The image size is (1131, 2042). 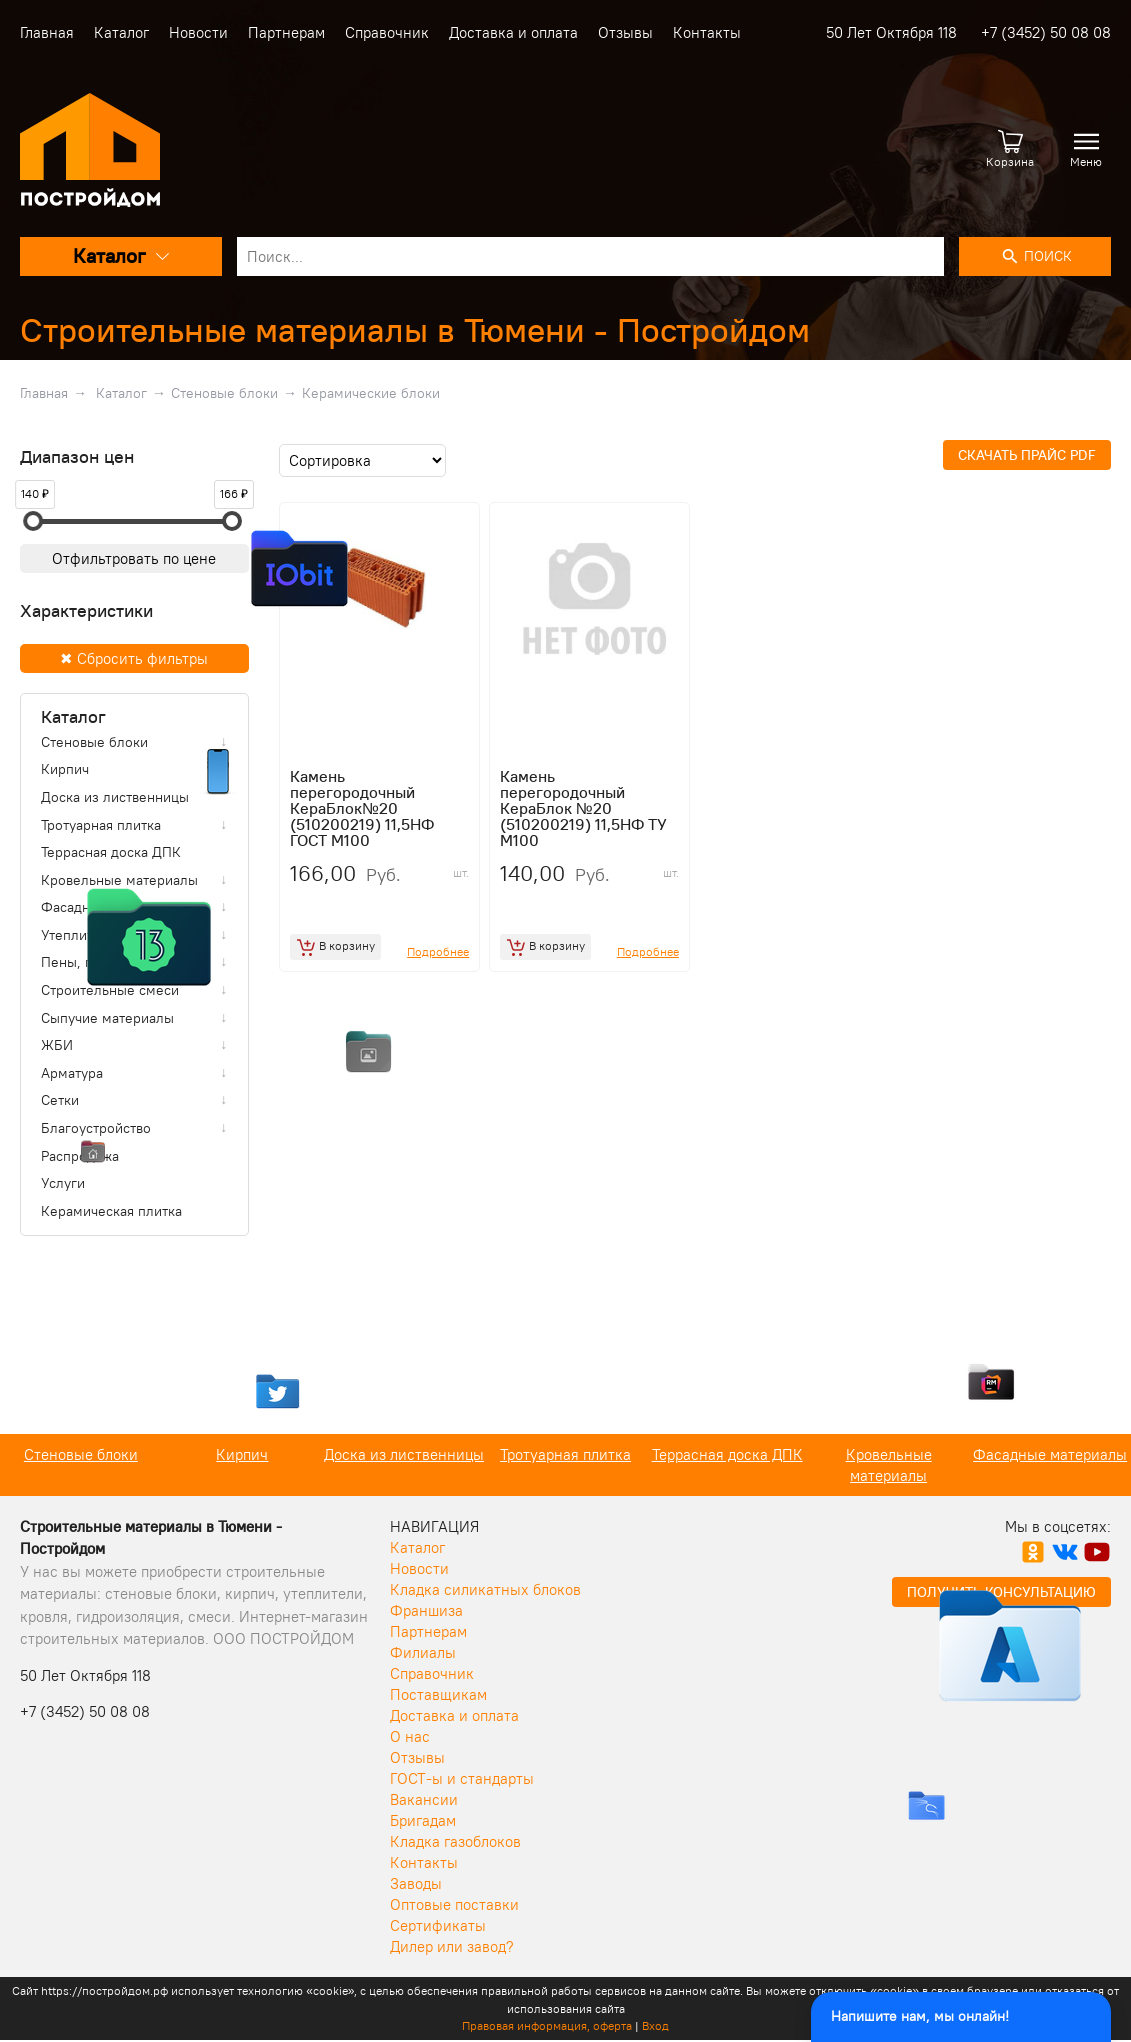 I want to click on open your pictures folder, so click(x=368, y=1051).